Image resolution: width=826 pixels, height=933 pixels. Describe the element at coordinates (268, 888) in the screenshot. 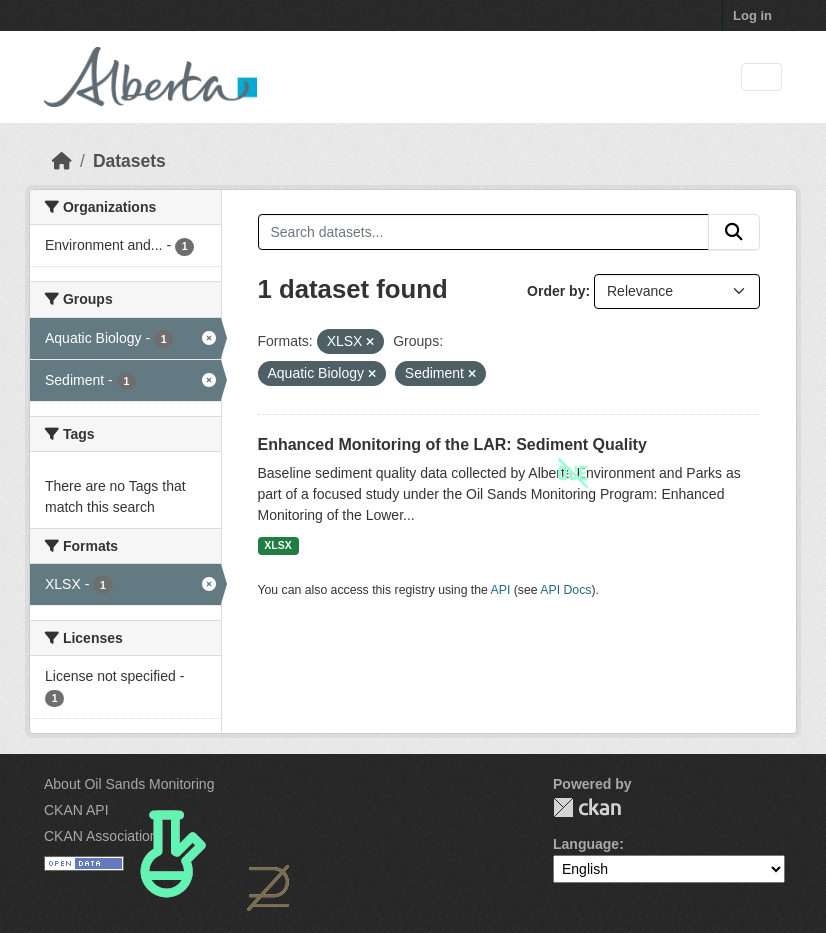

I see `indicates "not superset of" mathematical relationship` at that location.